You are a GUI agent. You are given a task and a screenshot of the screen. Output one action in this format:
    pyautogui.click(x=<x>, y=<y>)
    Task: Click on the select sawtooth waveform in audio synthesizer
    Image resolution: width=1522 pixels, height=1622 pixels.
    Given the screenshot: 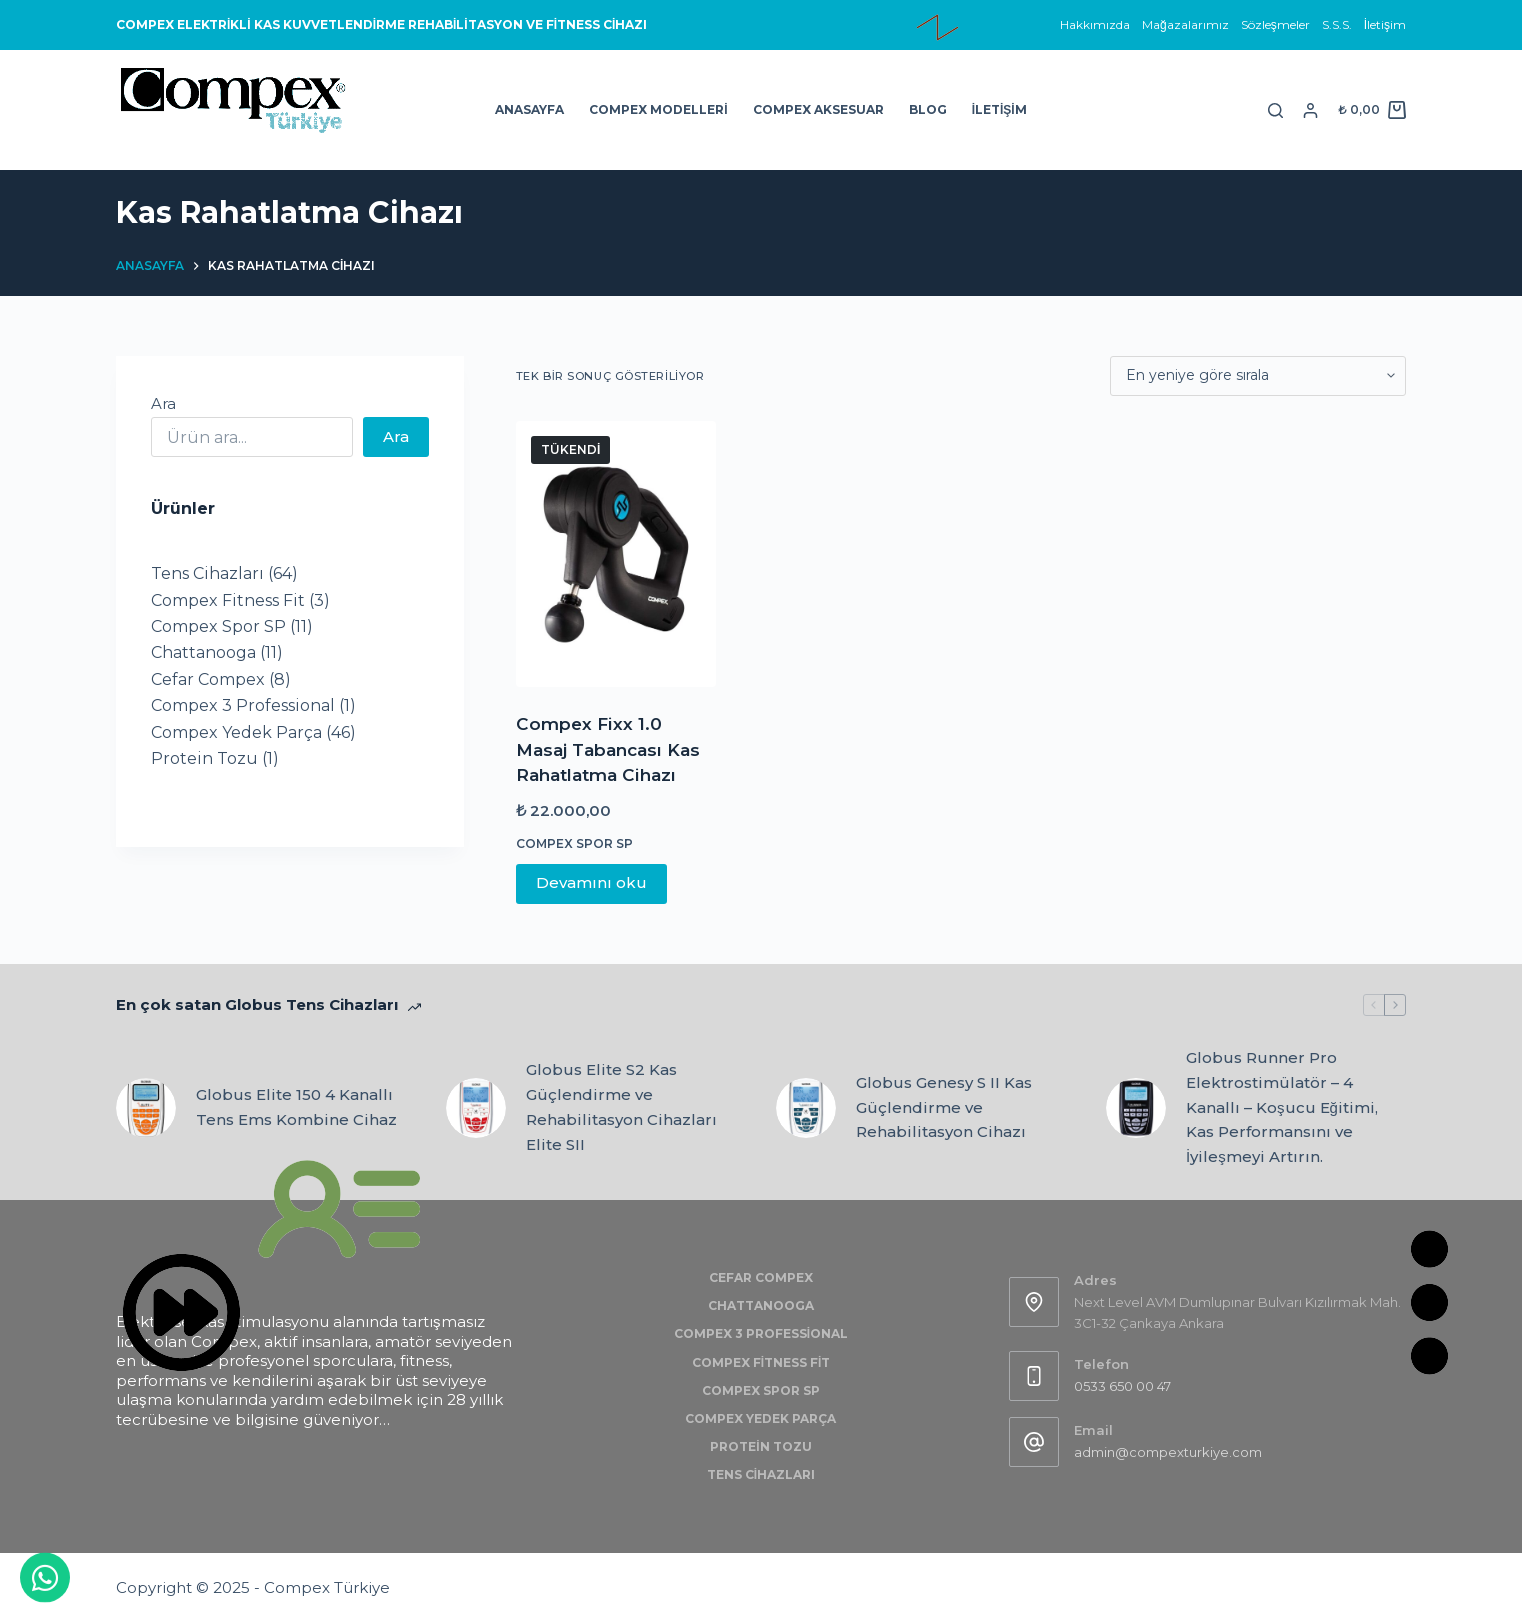 What is the action you would take?
    pyautogui.click(x=937, y=27)
    